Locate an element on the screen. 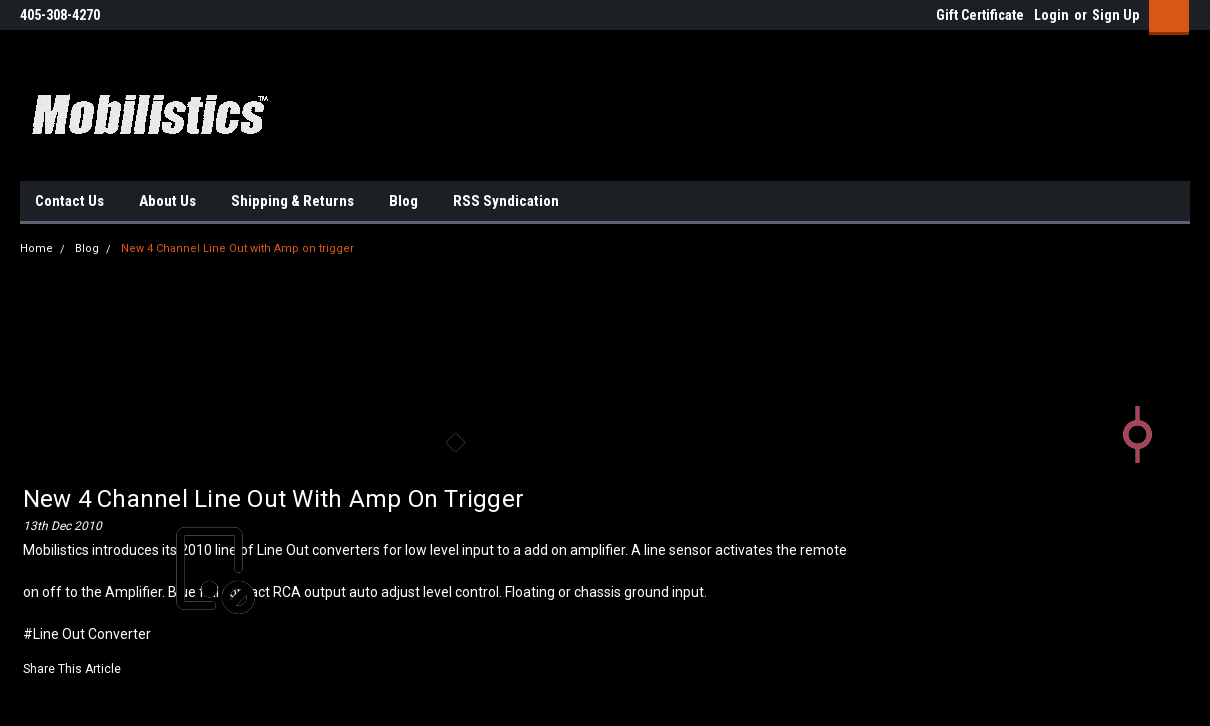 This screenshot has width=1210, height=726. cancel tablet connection or pairing is located at coordinates (209, 568).